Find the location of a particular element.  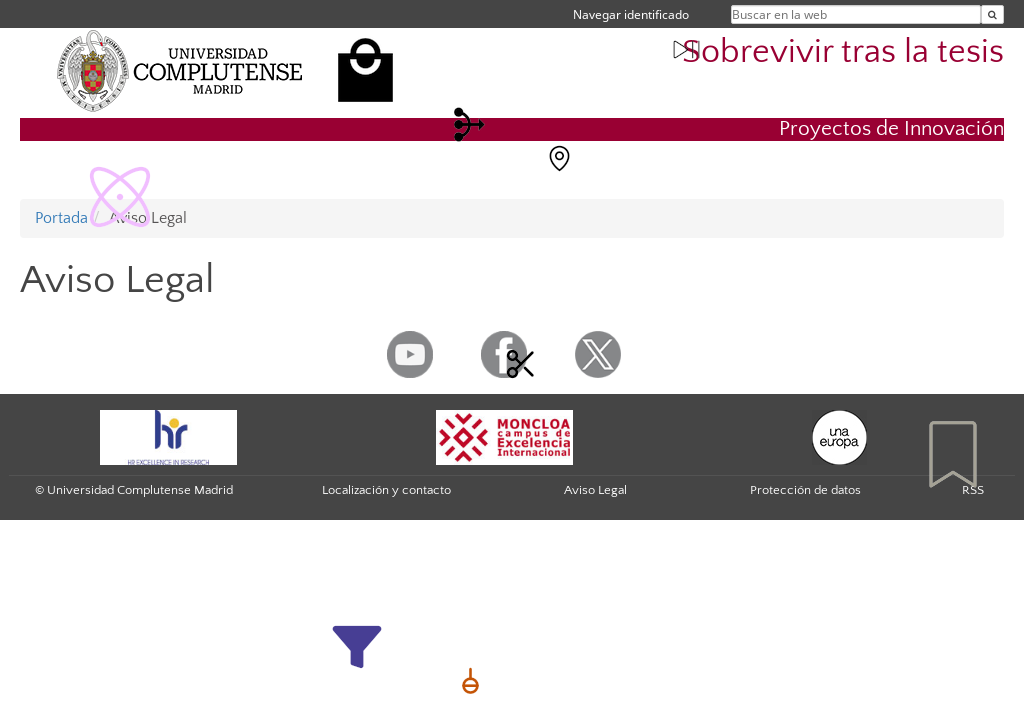

view or set a location on the map is located at coordinates (559, 158).